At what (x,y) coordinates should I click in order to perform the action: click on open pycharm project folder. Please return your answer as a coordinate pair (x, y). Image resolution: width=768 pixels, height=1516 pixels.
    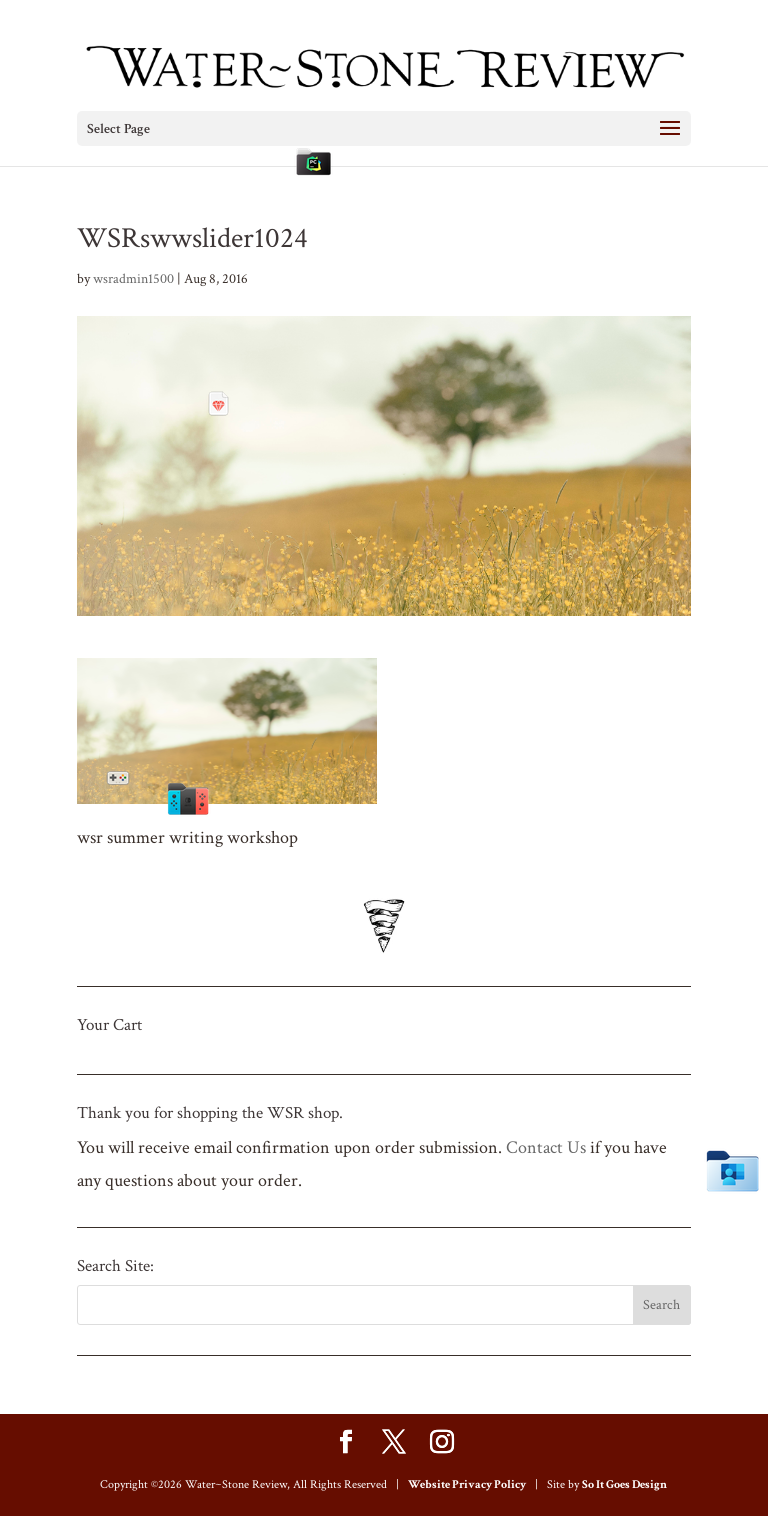
    Looking at the image, I should click on (313, 162).